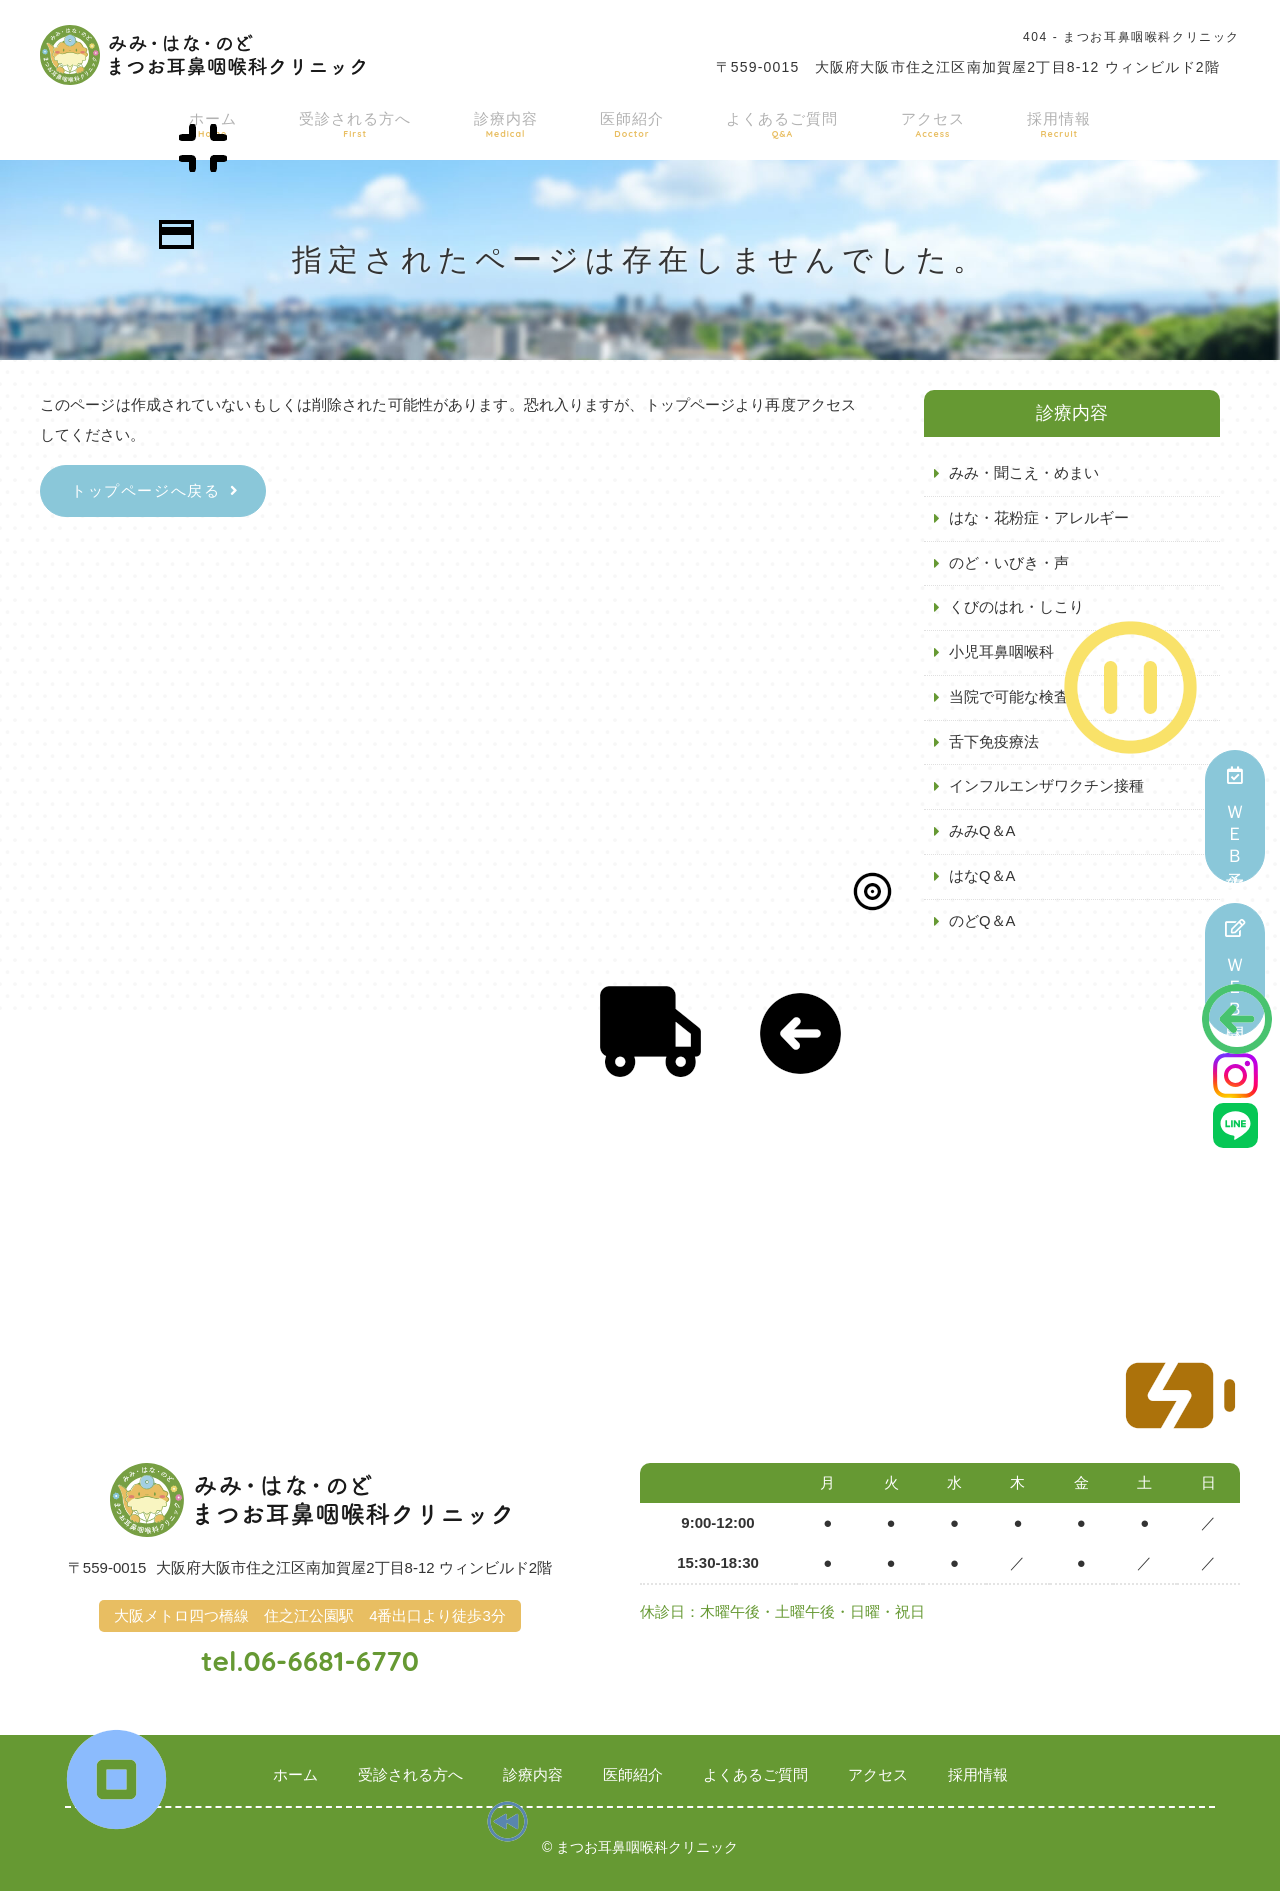  What do you see at coordinates (650, 1031) in the screenshot?
I see `access delivery or shipping options` at bounding box center [650, 1031].